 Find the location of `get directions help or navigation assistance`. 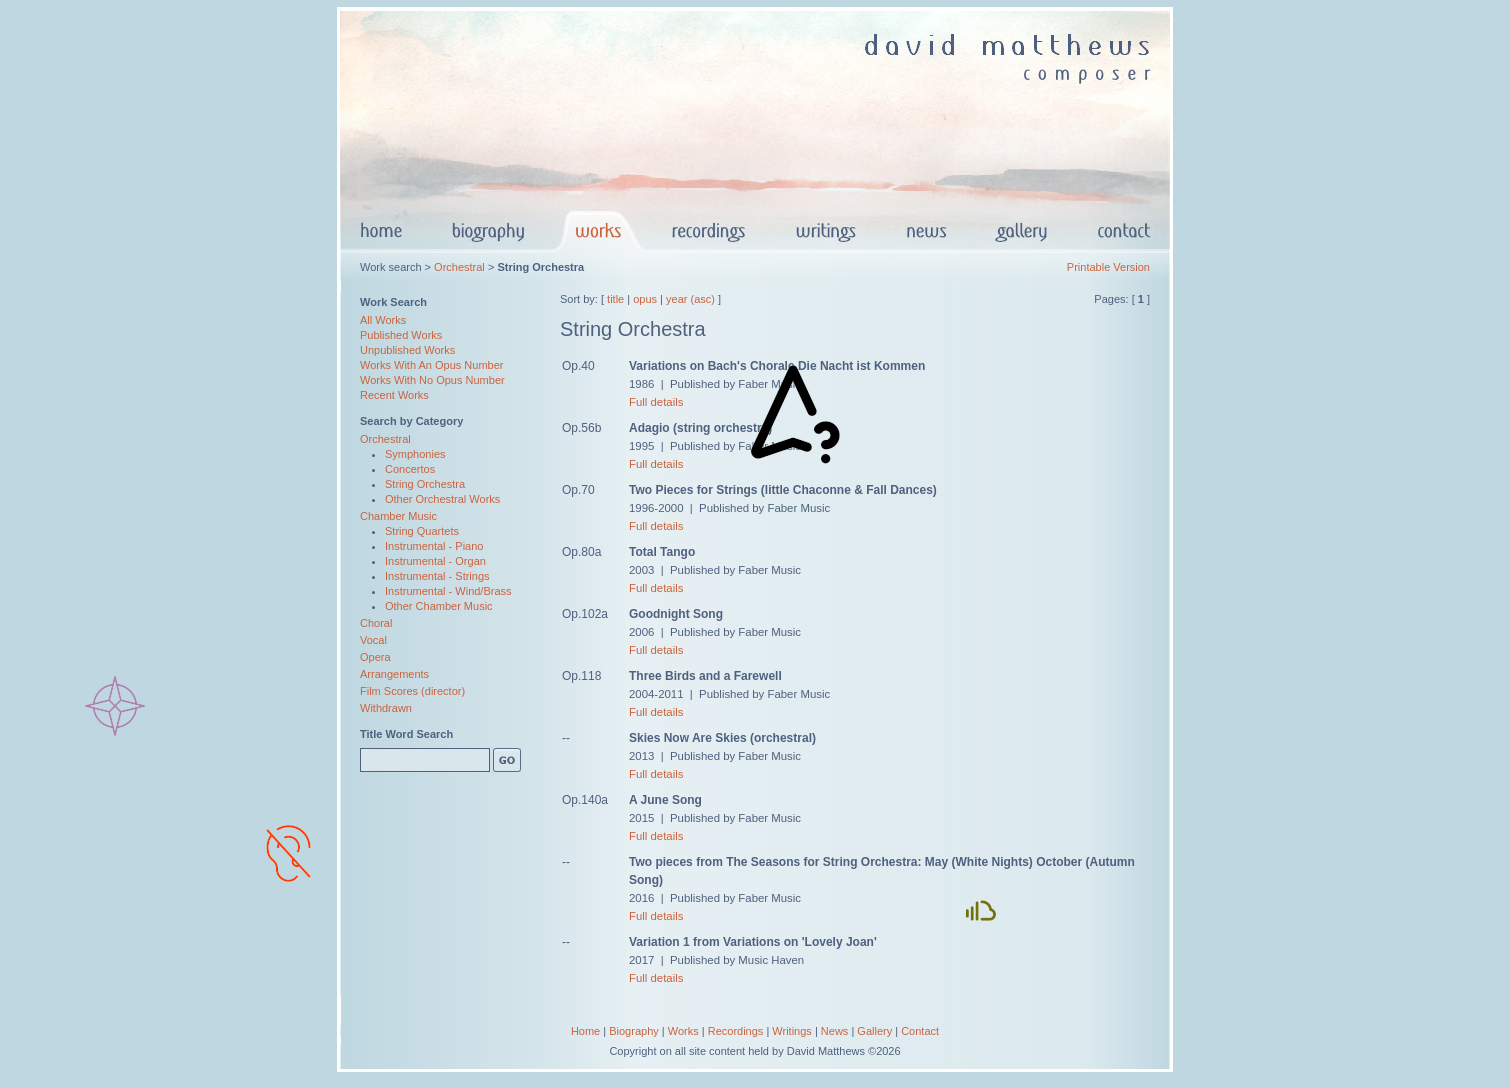

get directions help or navigation assistance is located at coordinates (793, 412).